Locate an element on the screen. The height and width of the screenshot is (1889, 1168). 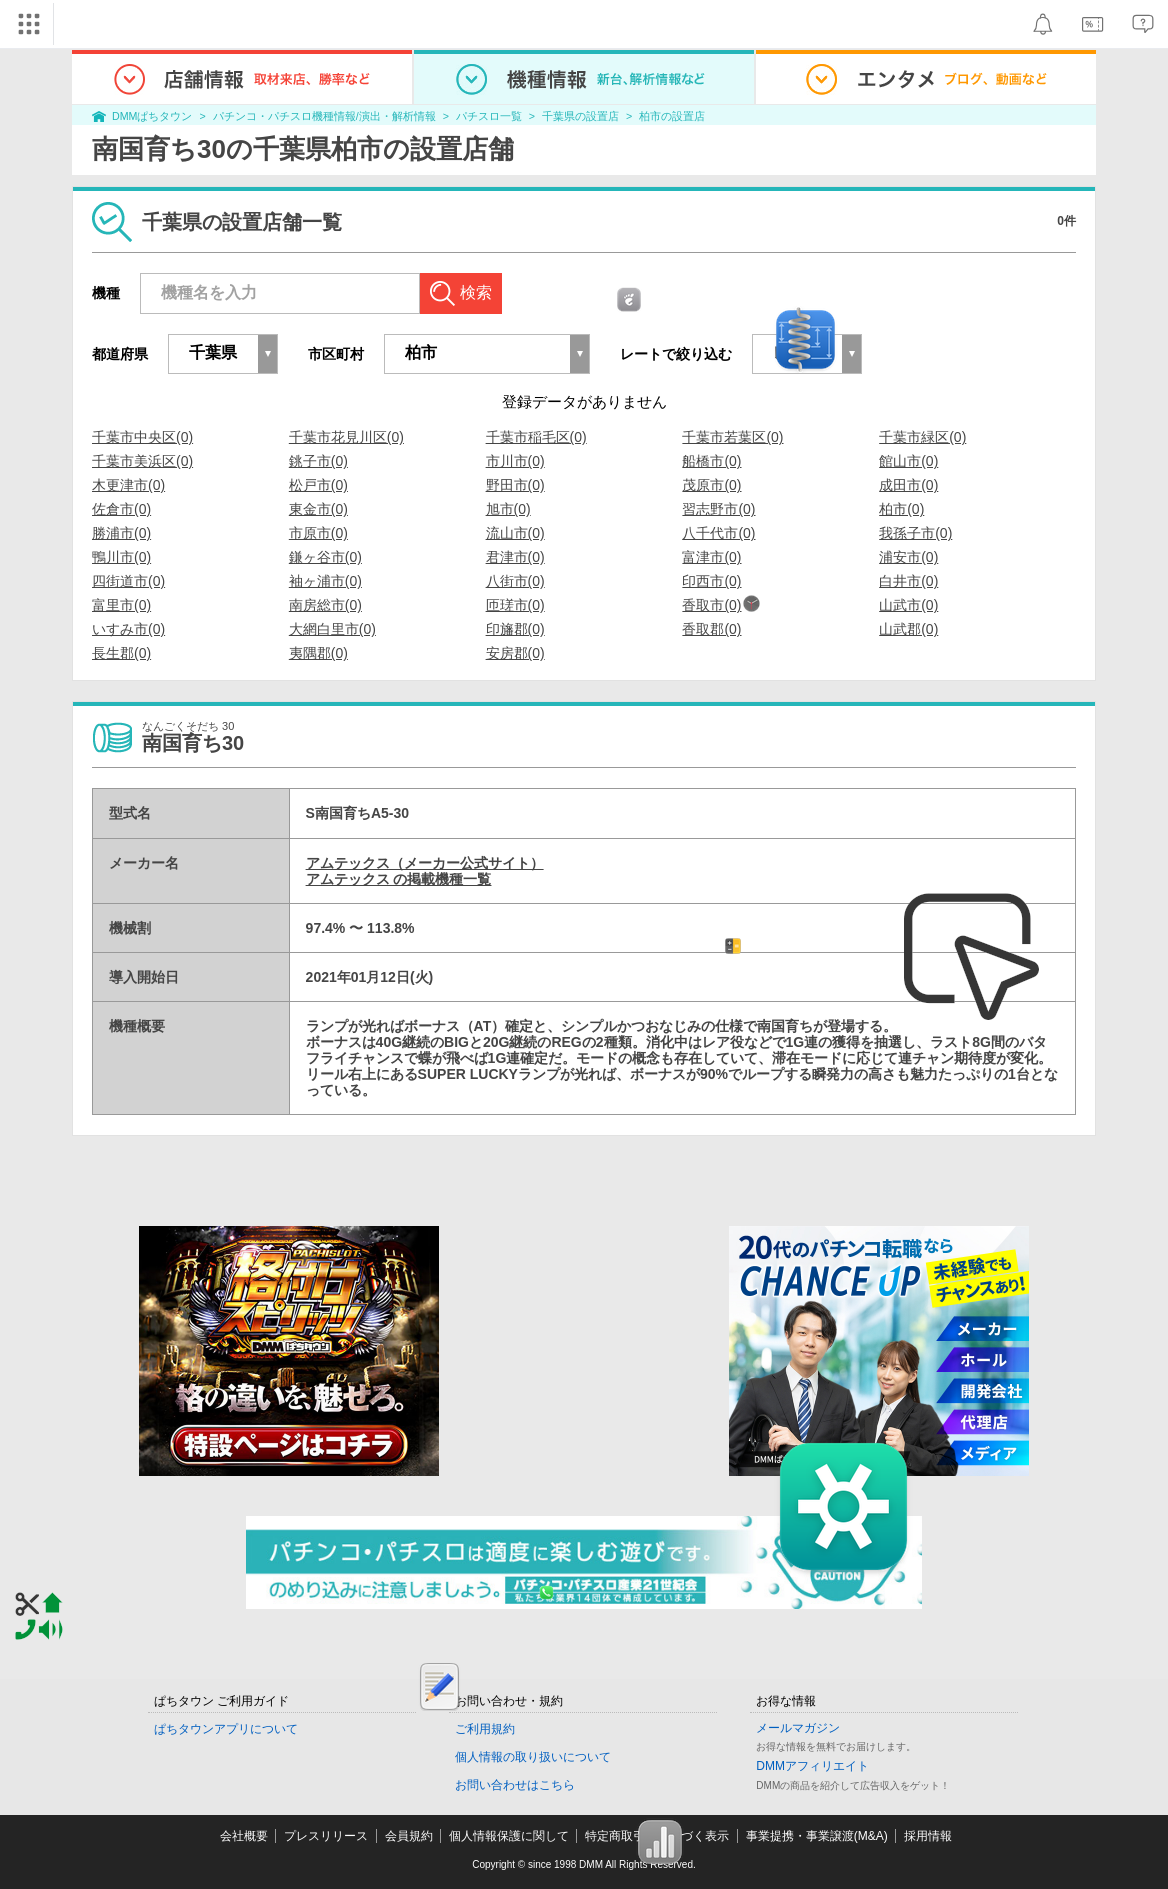
open solaar app for managing logitech wireless devices is located at coordinates (843, 1506).